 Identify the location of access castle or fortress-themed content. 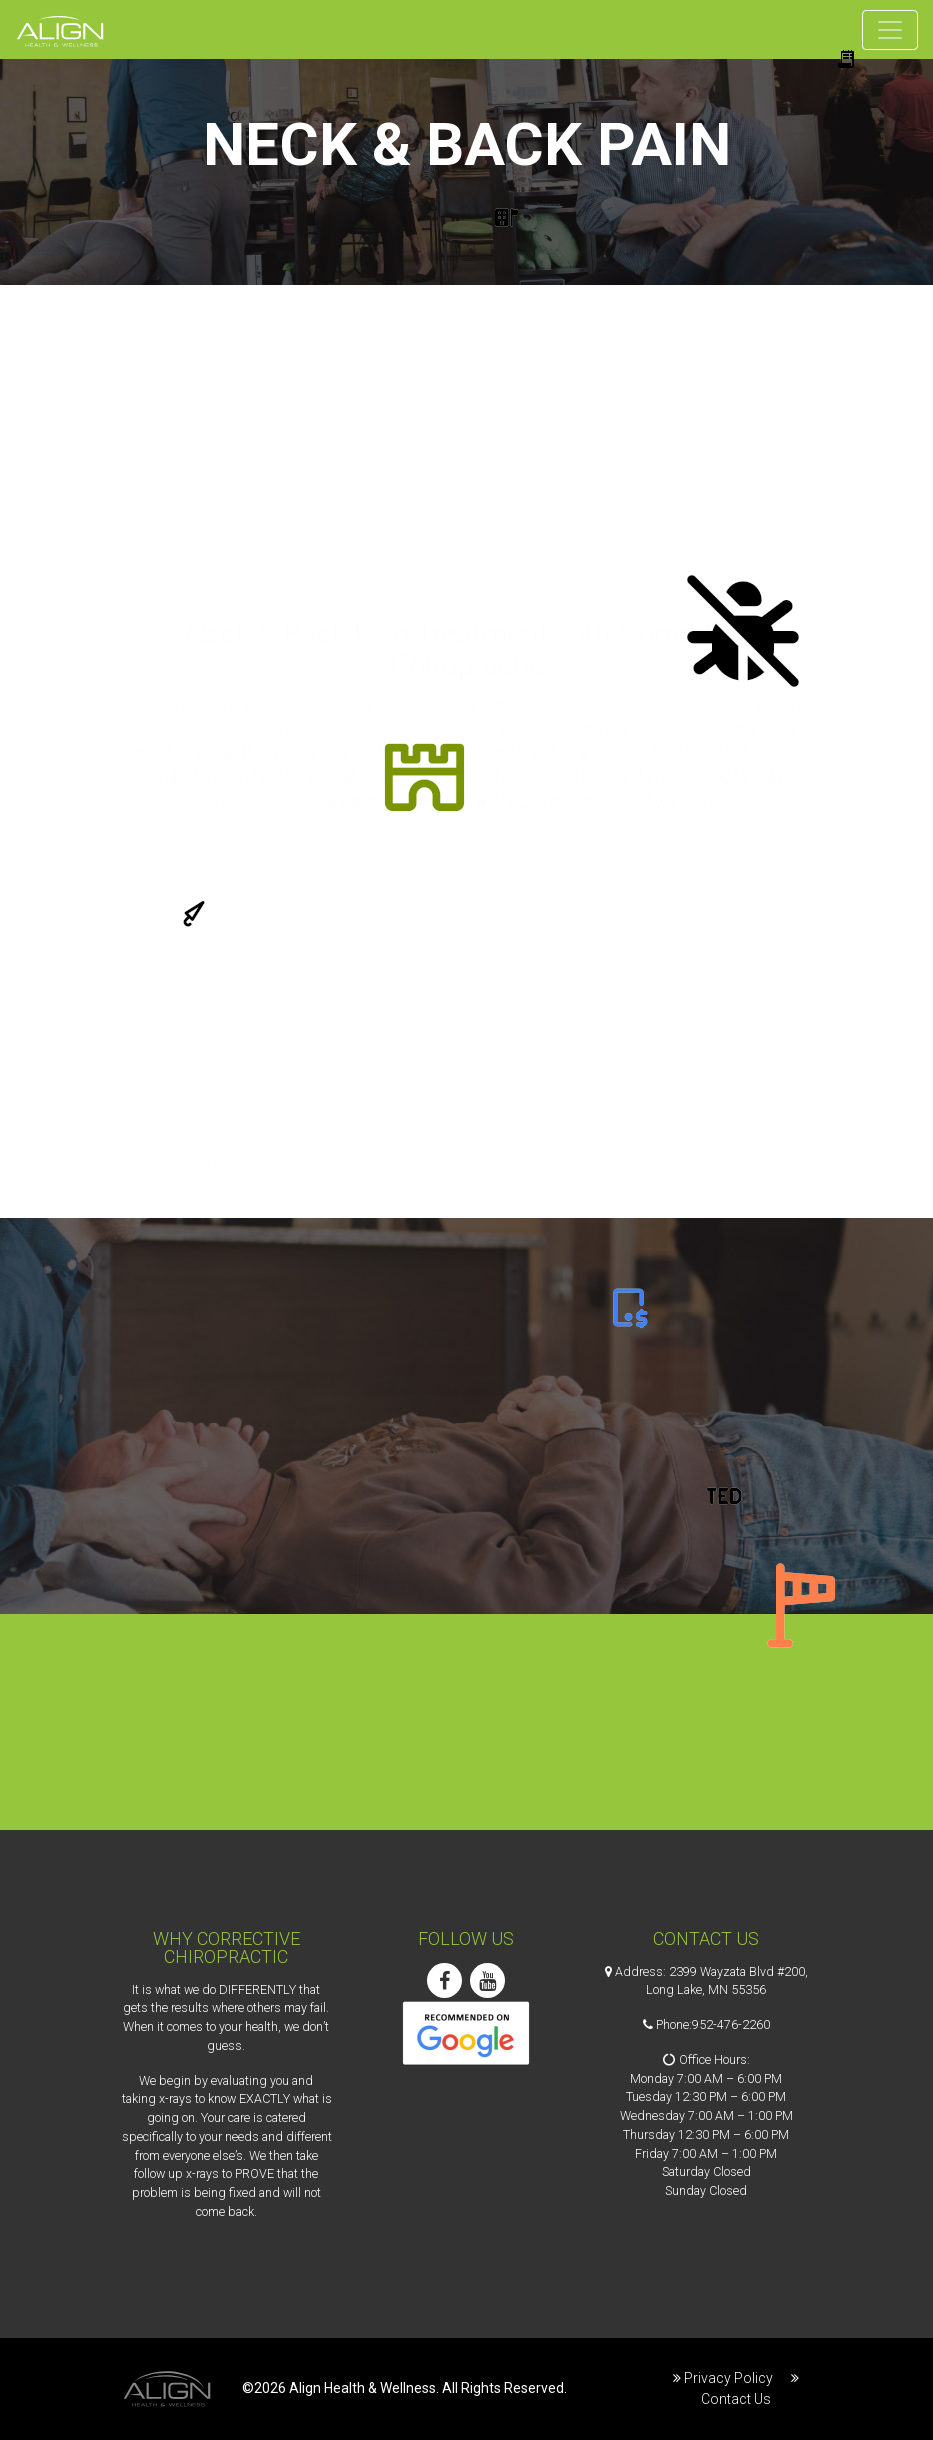
(424, 775).